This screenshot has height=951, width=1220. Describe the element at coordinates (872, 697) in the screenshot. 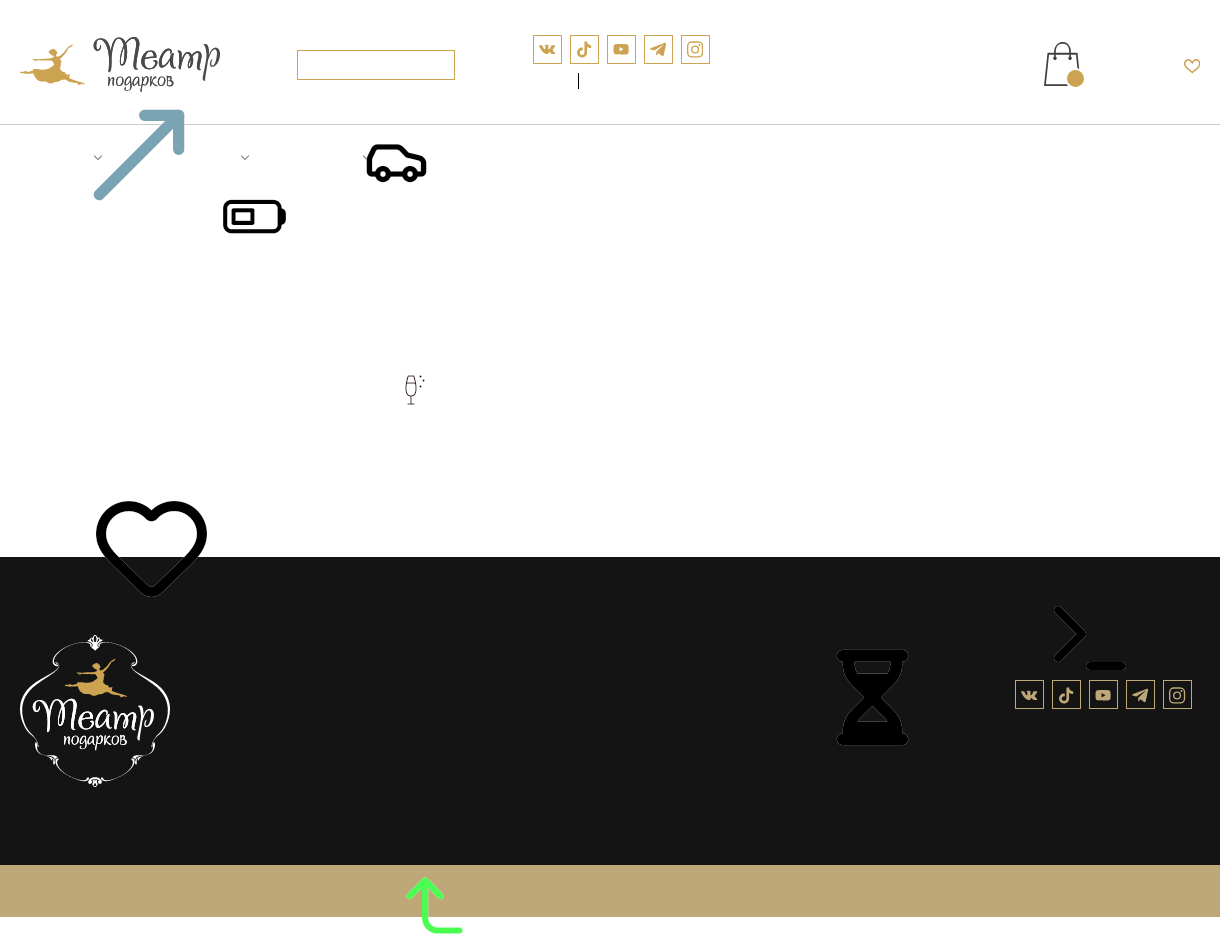

I see `indicates a process is in progress or loading` at that location.